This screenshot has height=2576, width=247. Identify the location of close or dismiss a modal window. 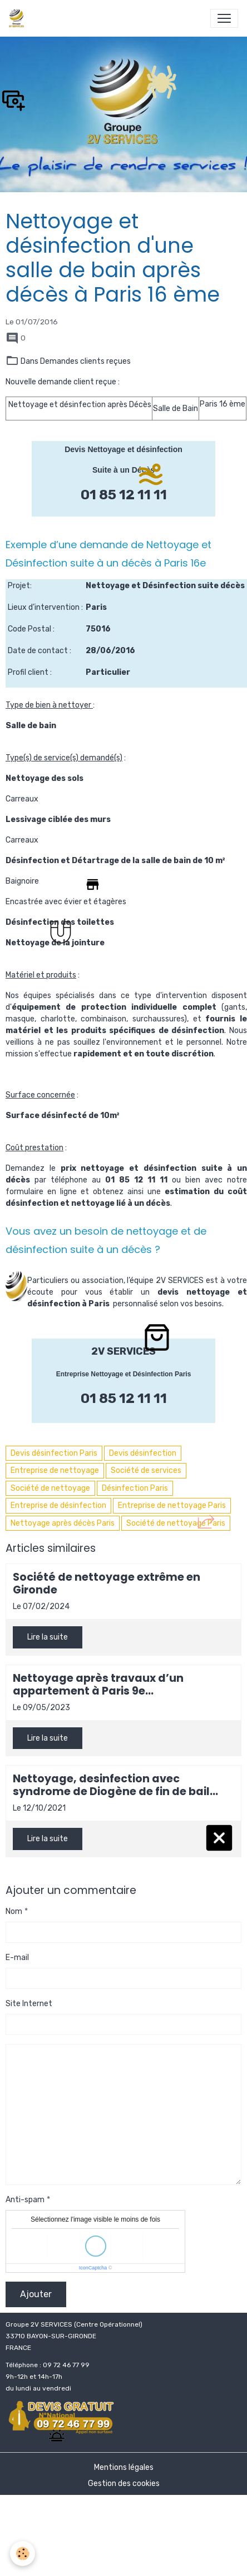
(219, 1838).